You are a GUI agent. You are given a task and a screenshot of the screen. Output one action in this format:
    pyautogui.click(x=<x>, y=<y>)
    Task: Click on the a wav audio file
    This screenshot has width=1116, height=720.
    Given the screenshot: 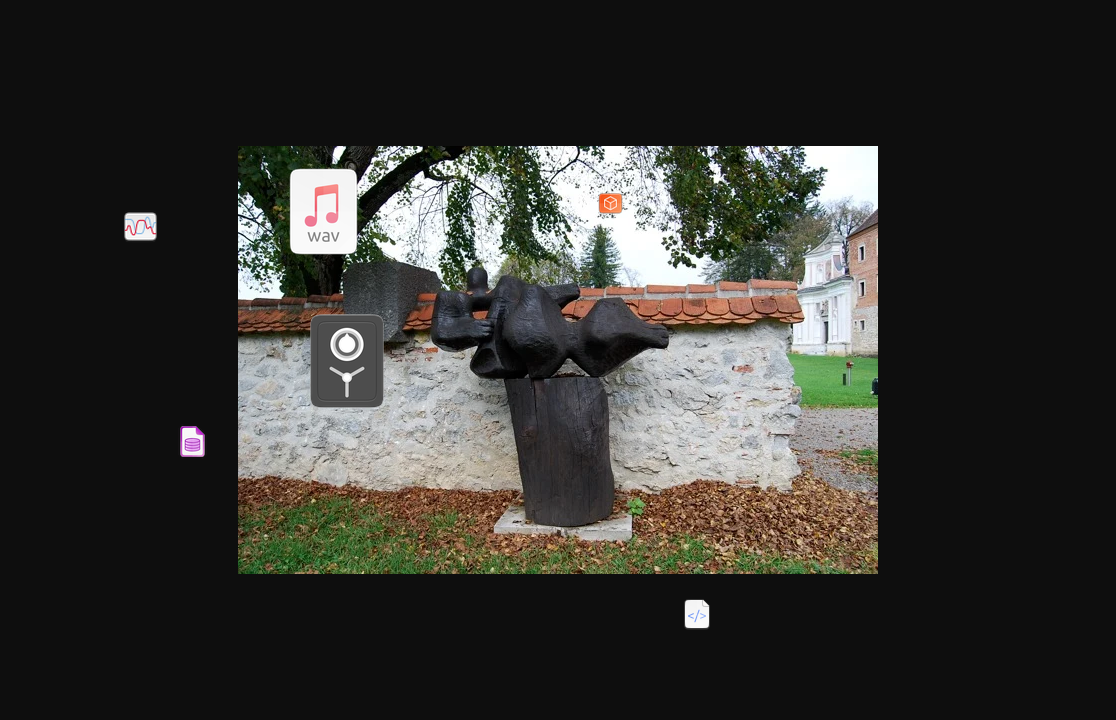 What is the action you would take?
    pyautogui.click(x=323, y=211)
    